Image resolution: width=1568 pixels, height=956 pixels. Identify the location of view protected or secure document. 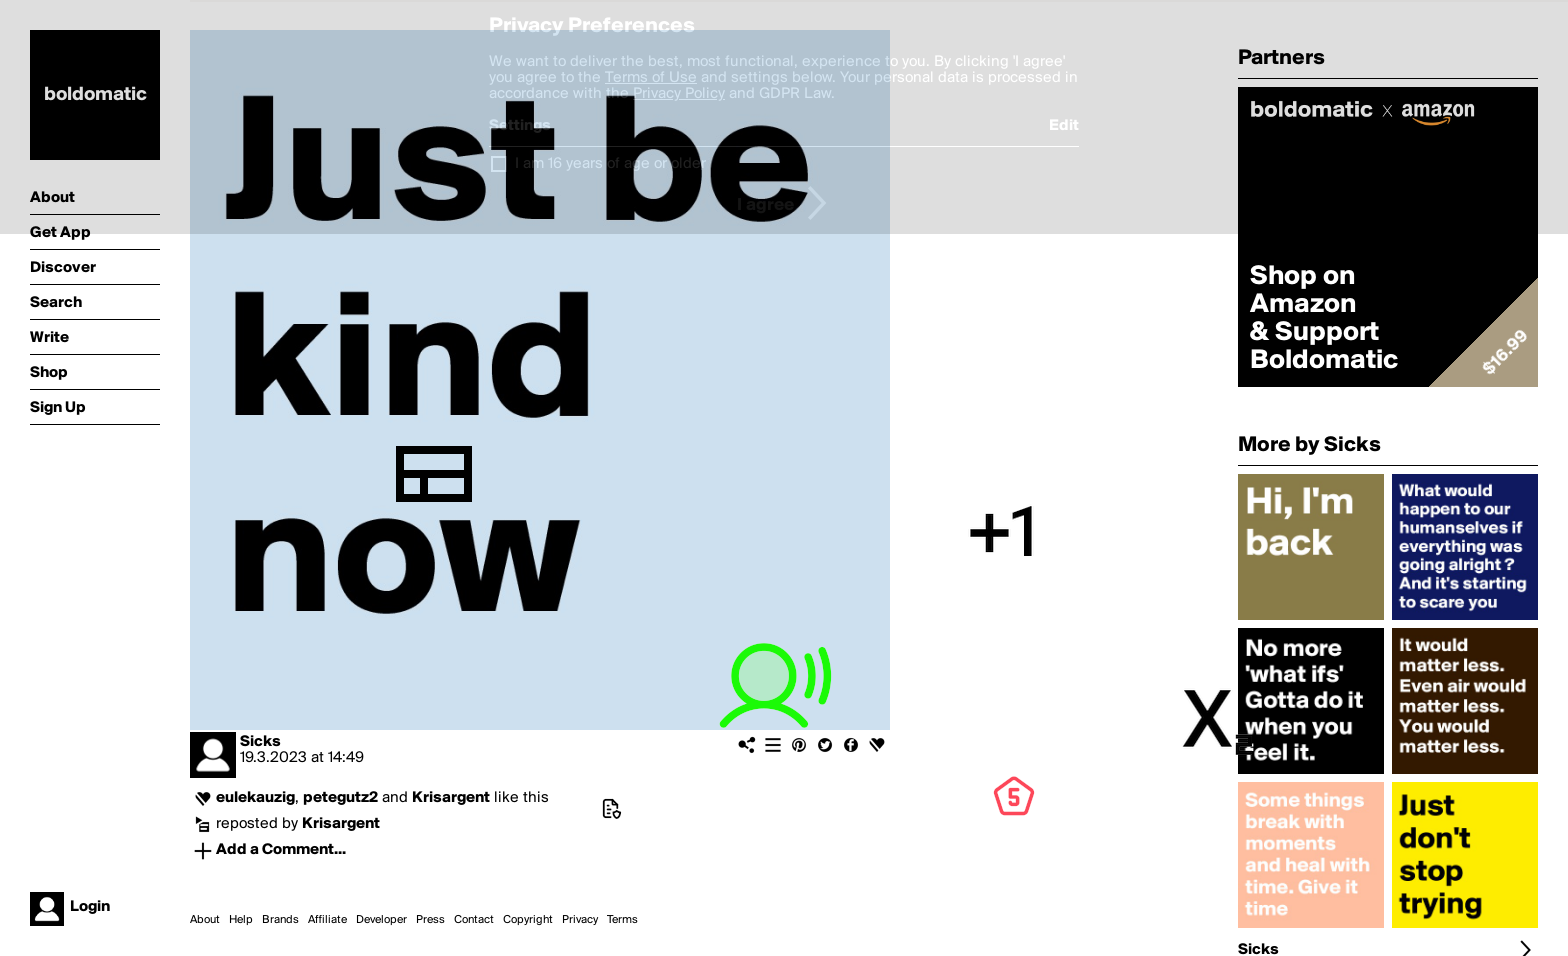
(611, 808).